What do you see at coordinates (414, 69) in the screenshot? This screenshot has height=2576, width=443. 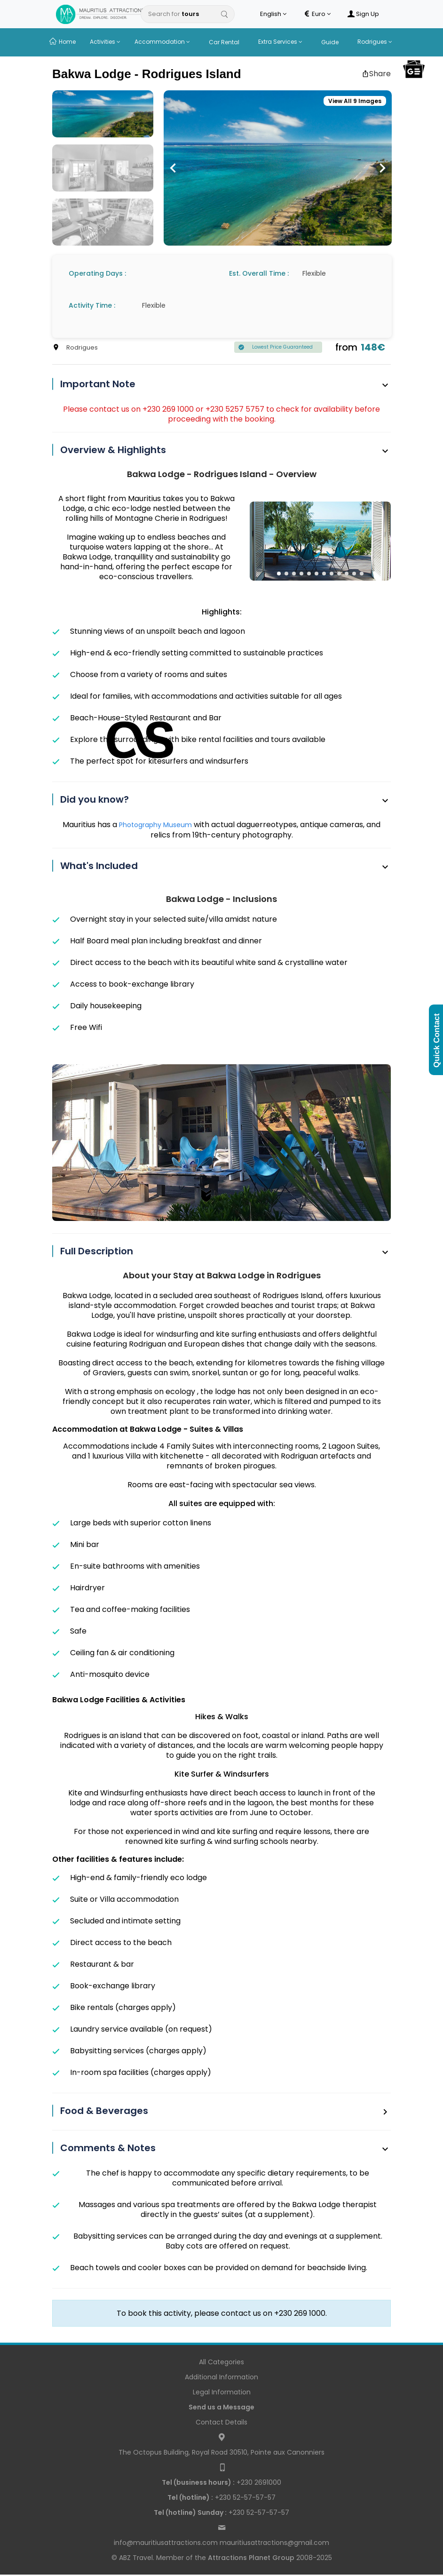 I see `open Google News app` at bounding box center [414, 69].